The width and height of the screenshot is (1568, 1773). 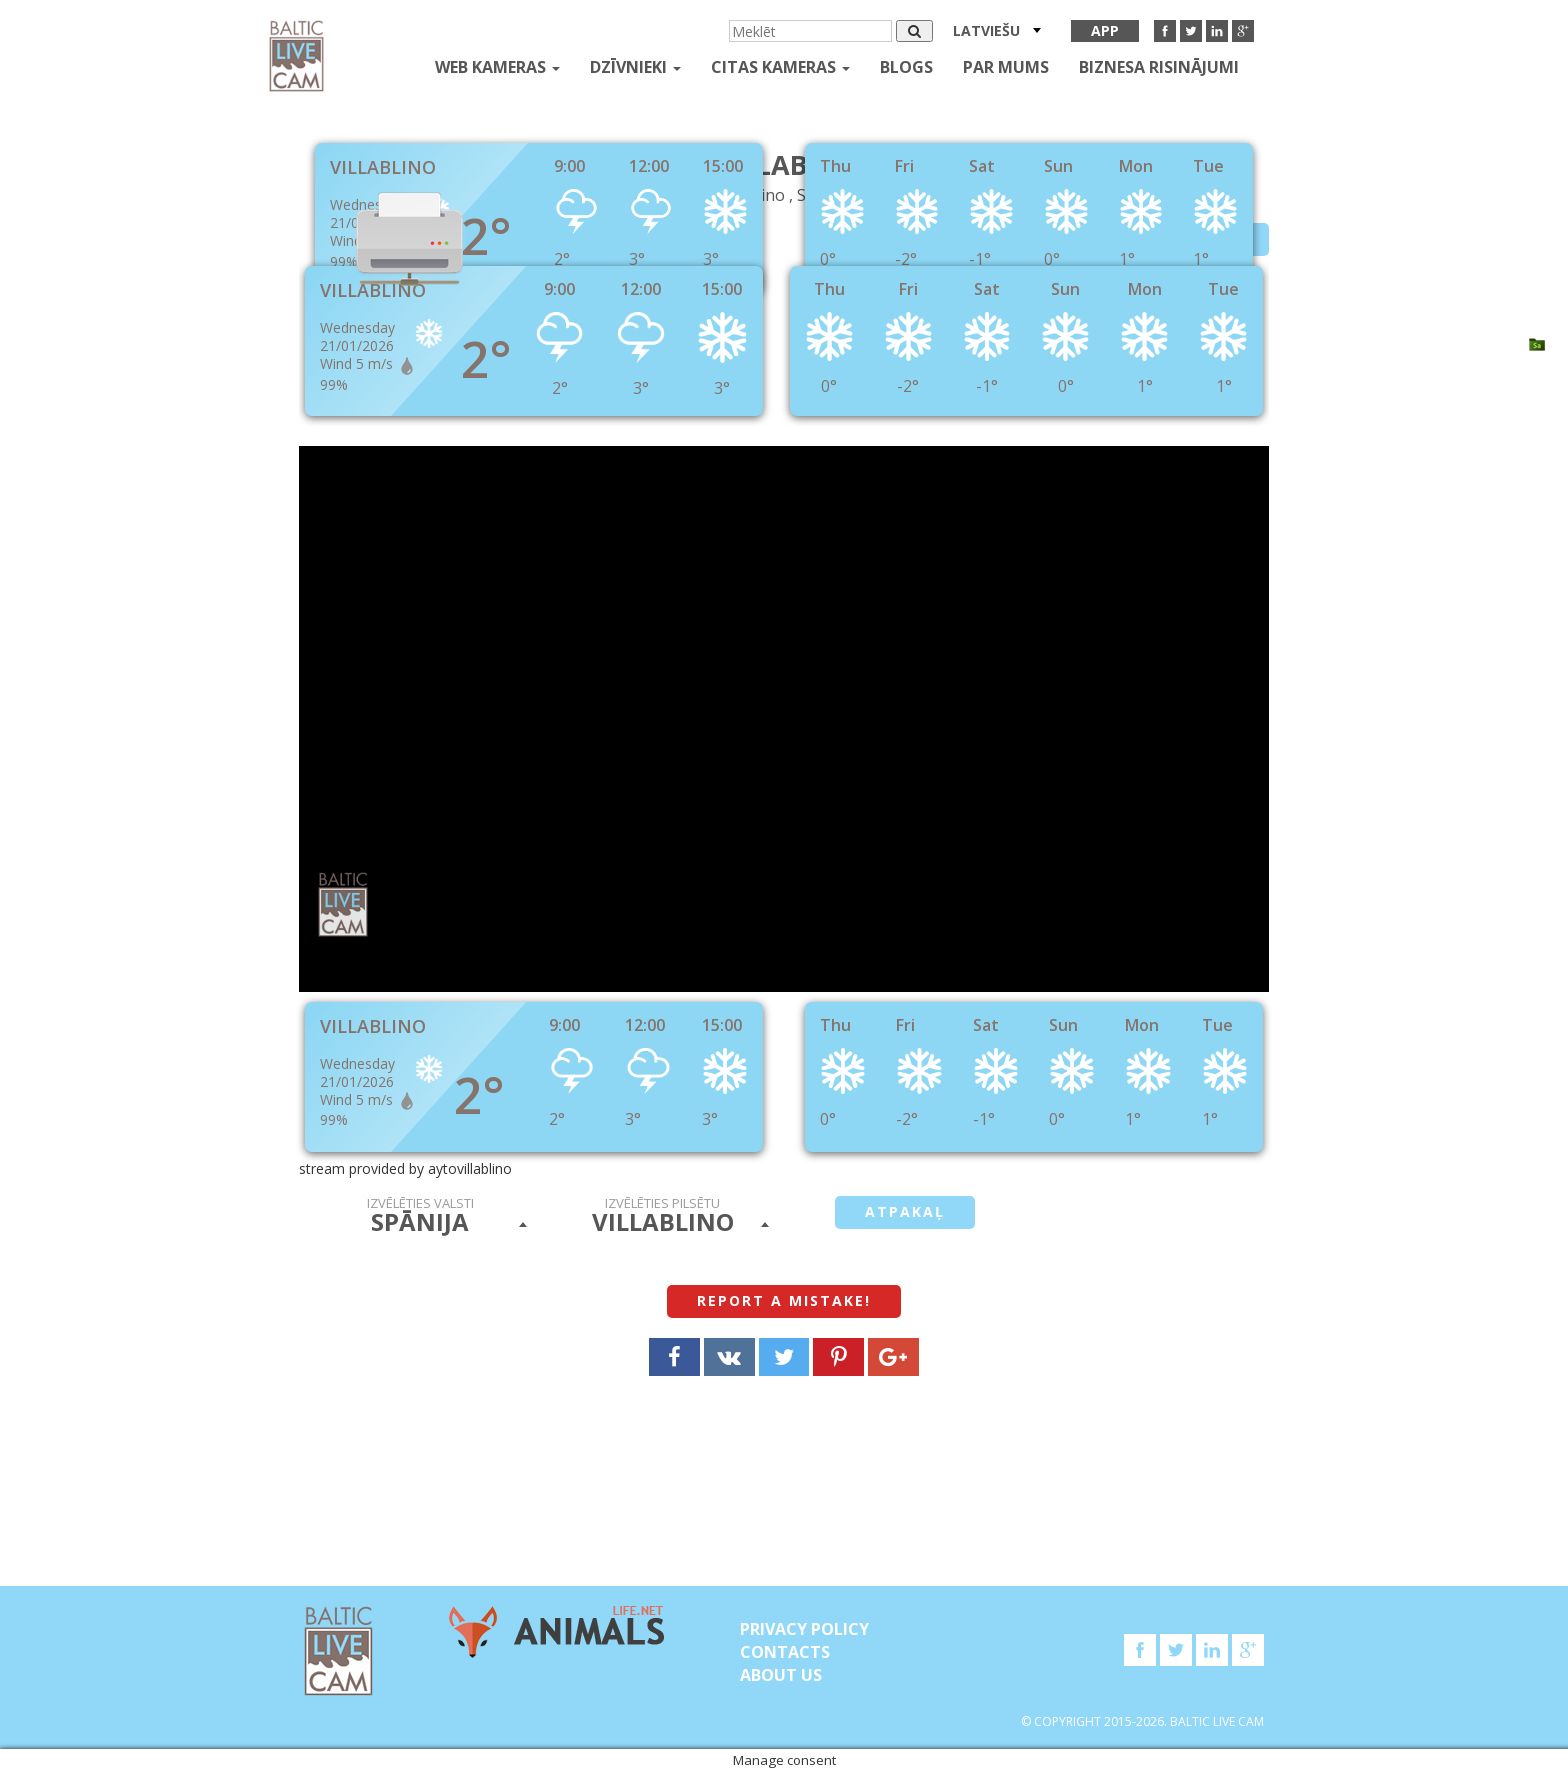 What do you see at coordinates (1537, 345) in the screenshot?
I see `open Adobe Substance Sampler project folder` at bounding box center [1537, 345].